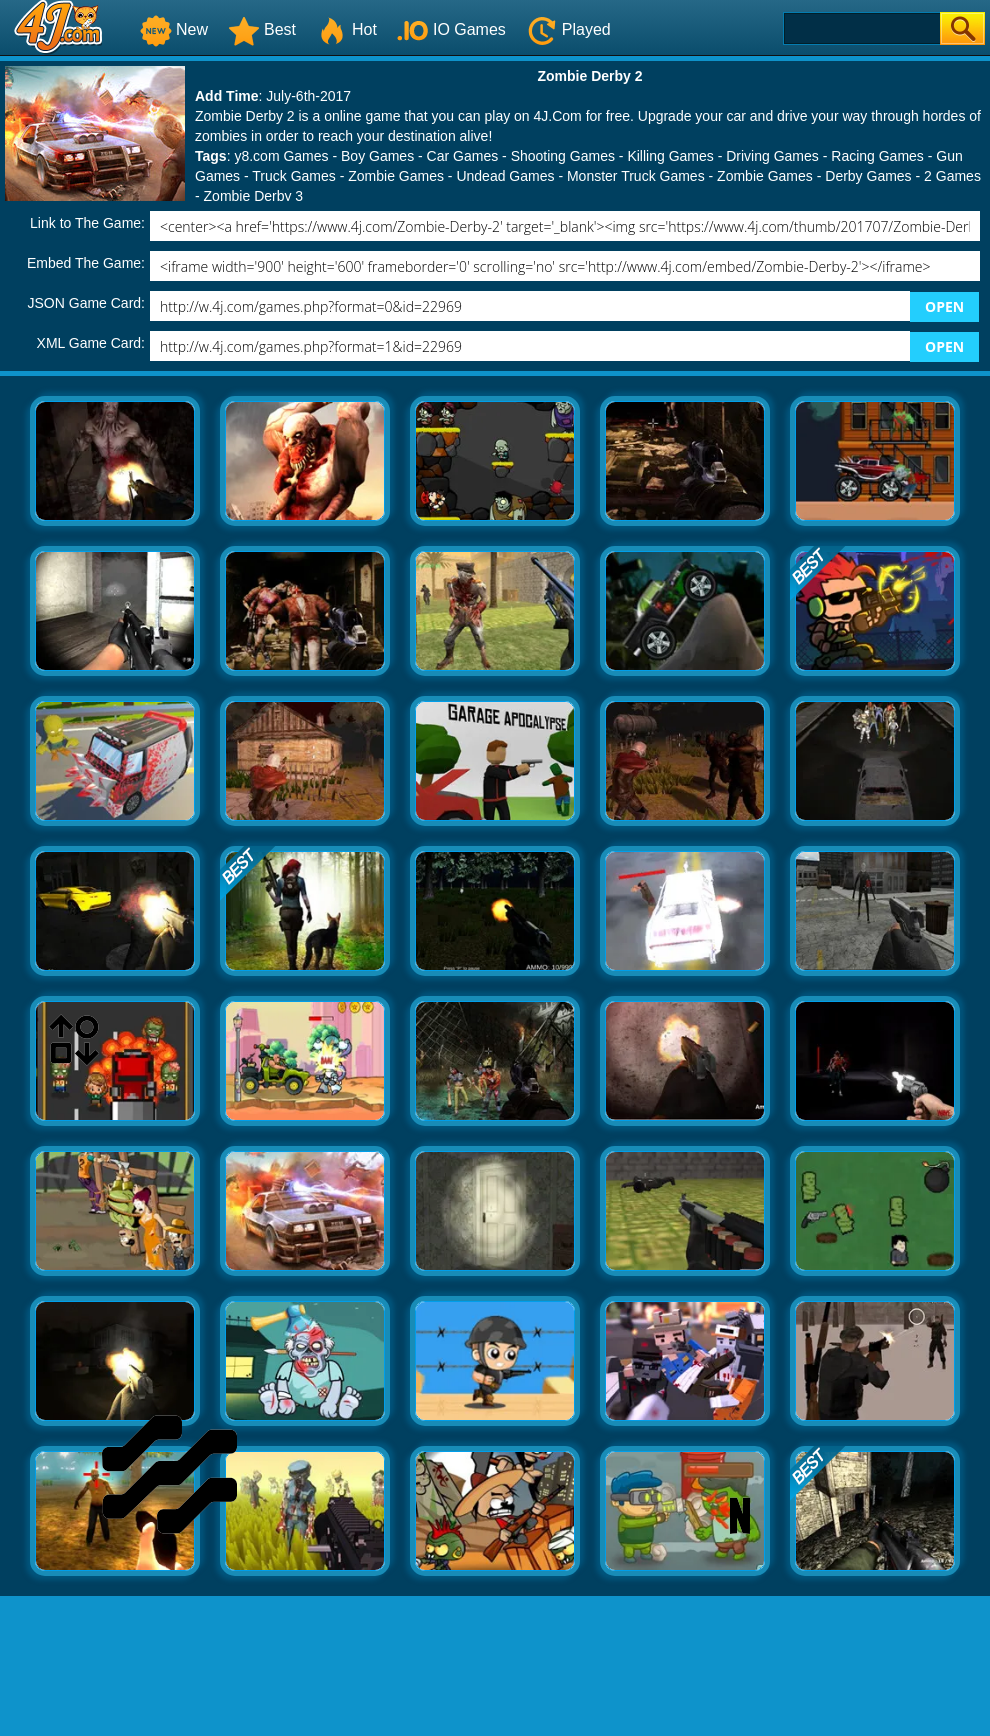 The height and width of the screenshot is (1736, 990). Describe the element at coordinates (169, 1474) in the screenshot. I see `langflow app logo` at that location.